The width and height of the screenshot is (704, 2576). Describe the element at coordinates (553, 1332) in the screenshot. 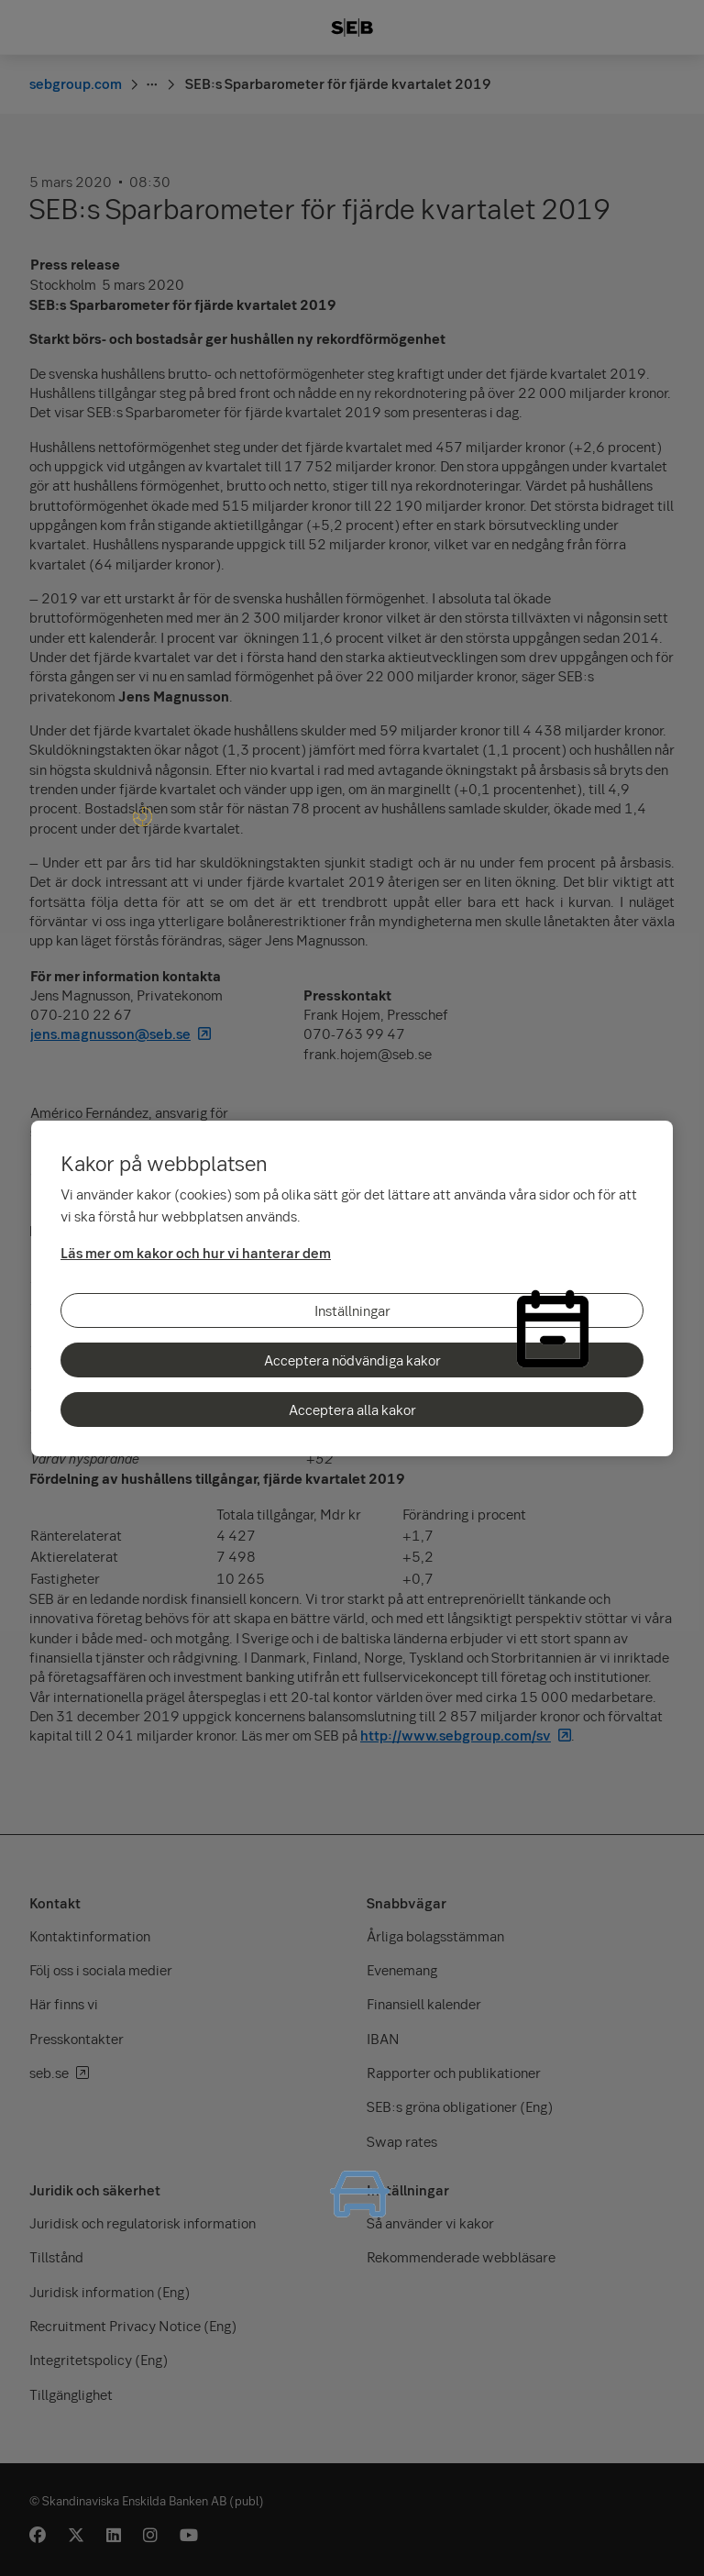

I see `remove an event from calendar` at that location.